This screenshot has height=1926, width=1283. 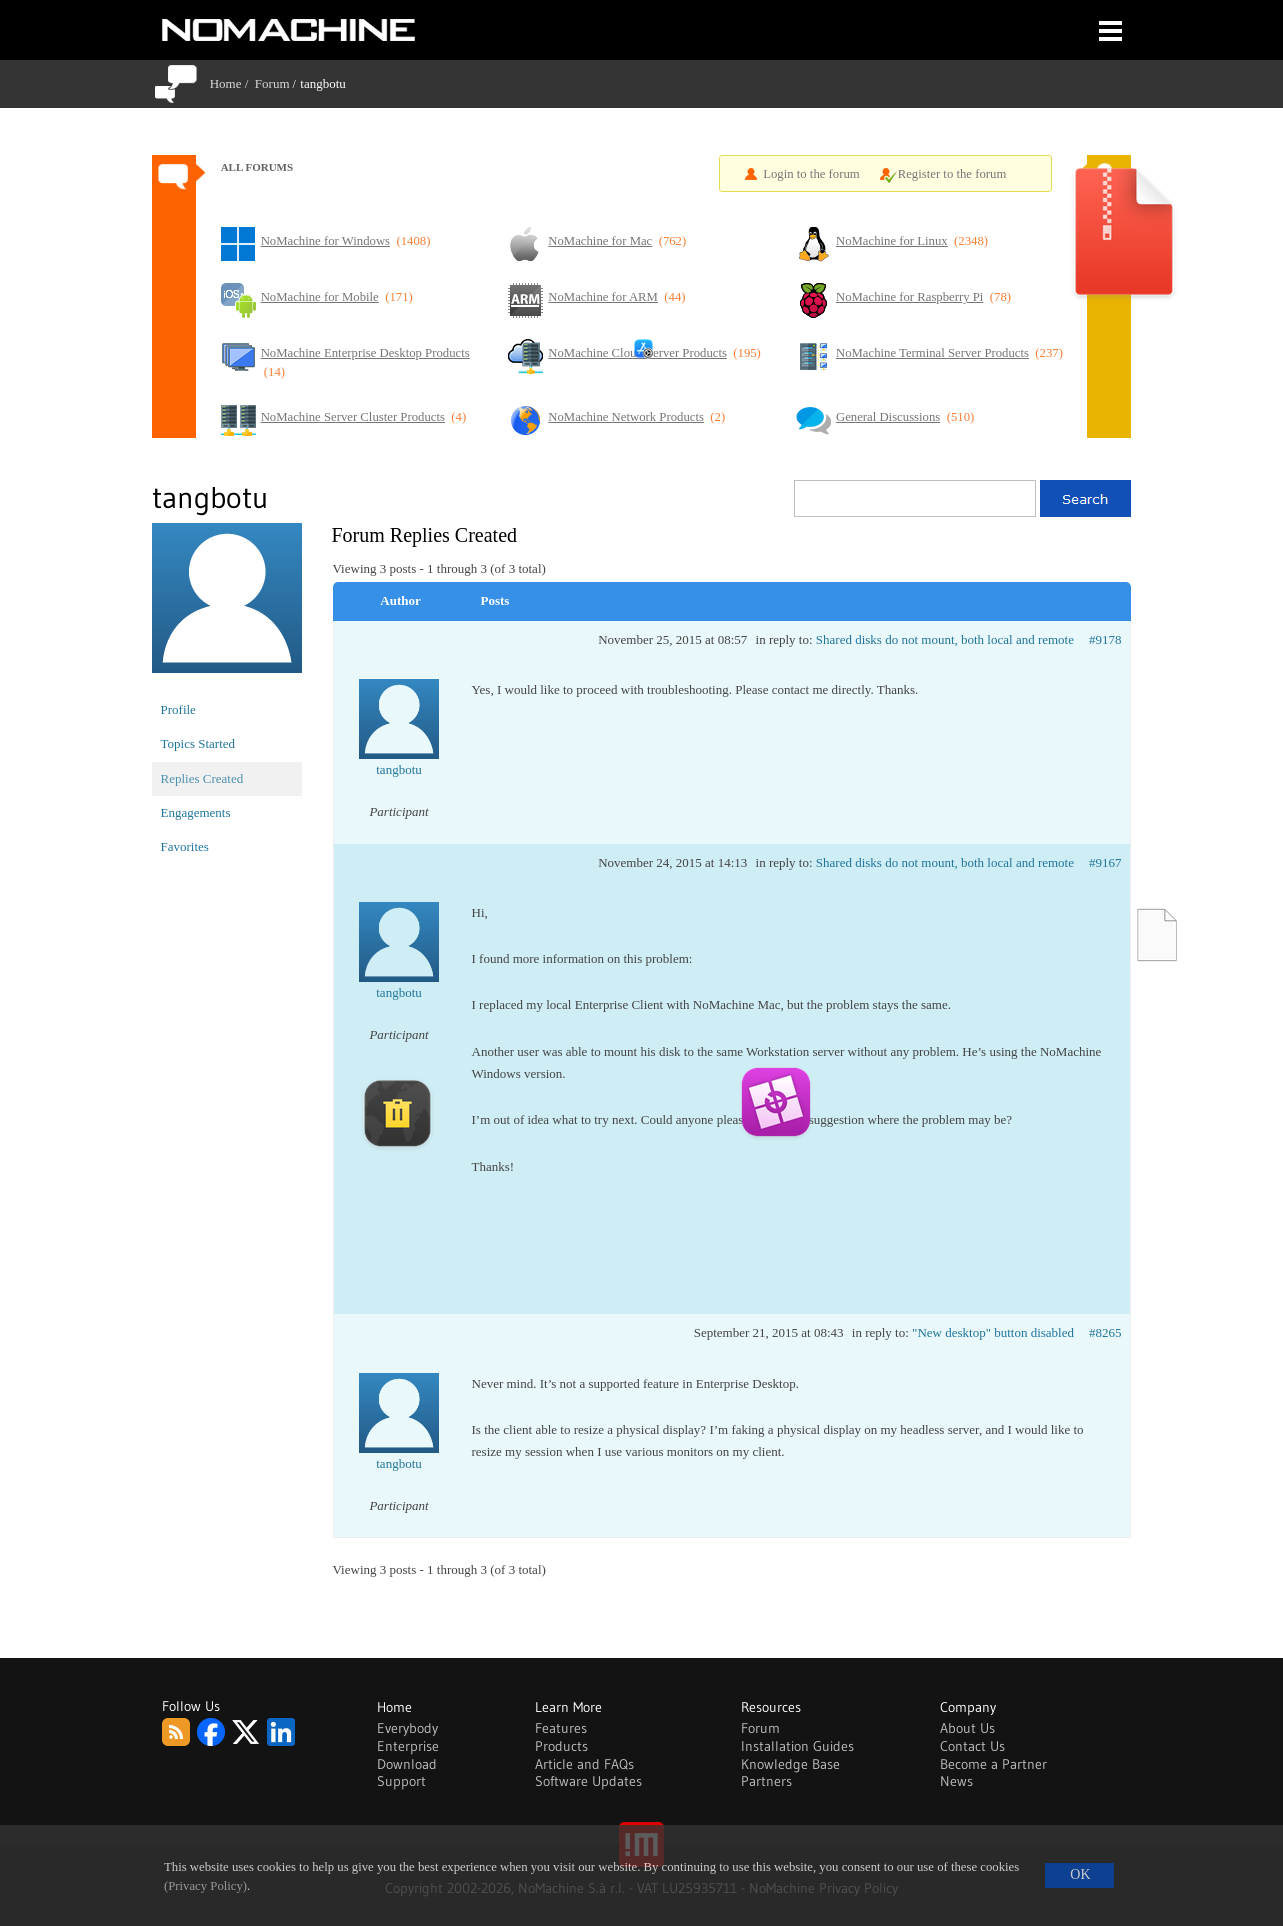 I want to click on manage browser cache and temporary files, so click(x=397, y=1114).